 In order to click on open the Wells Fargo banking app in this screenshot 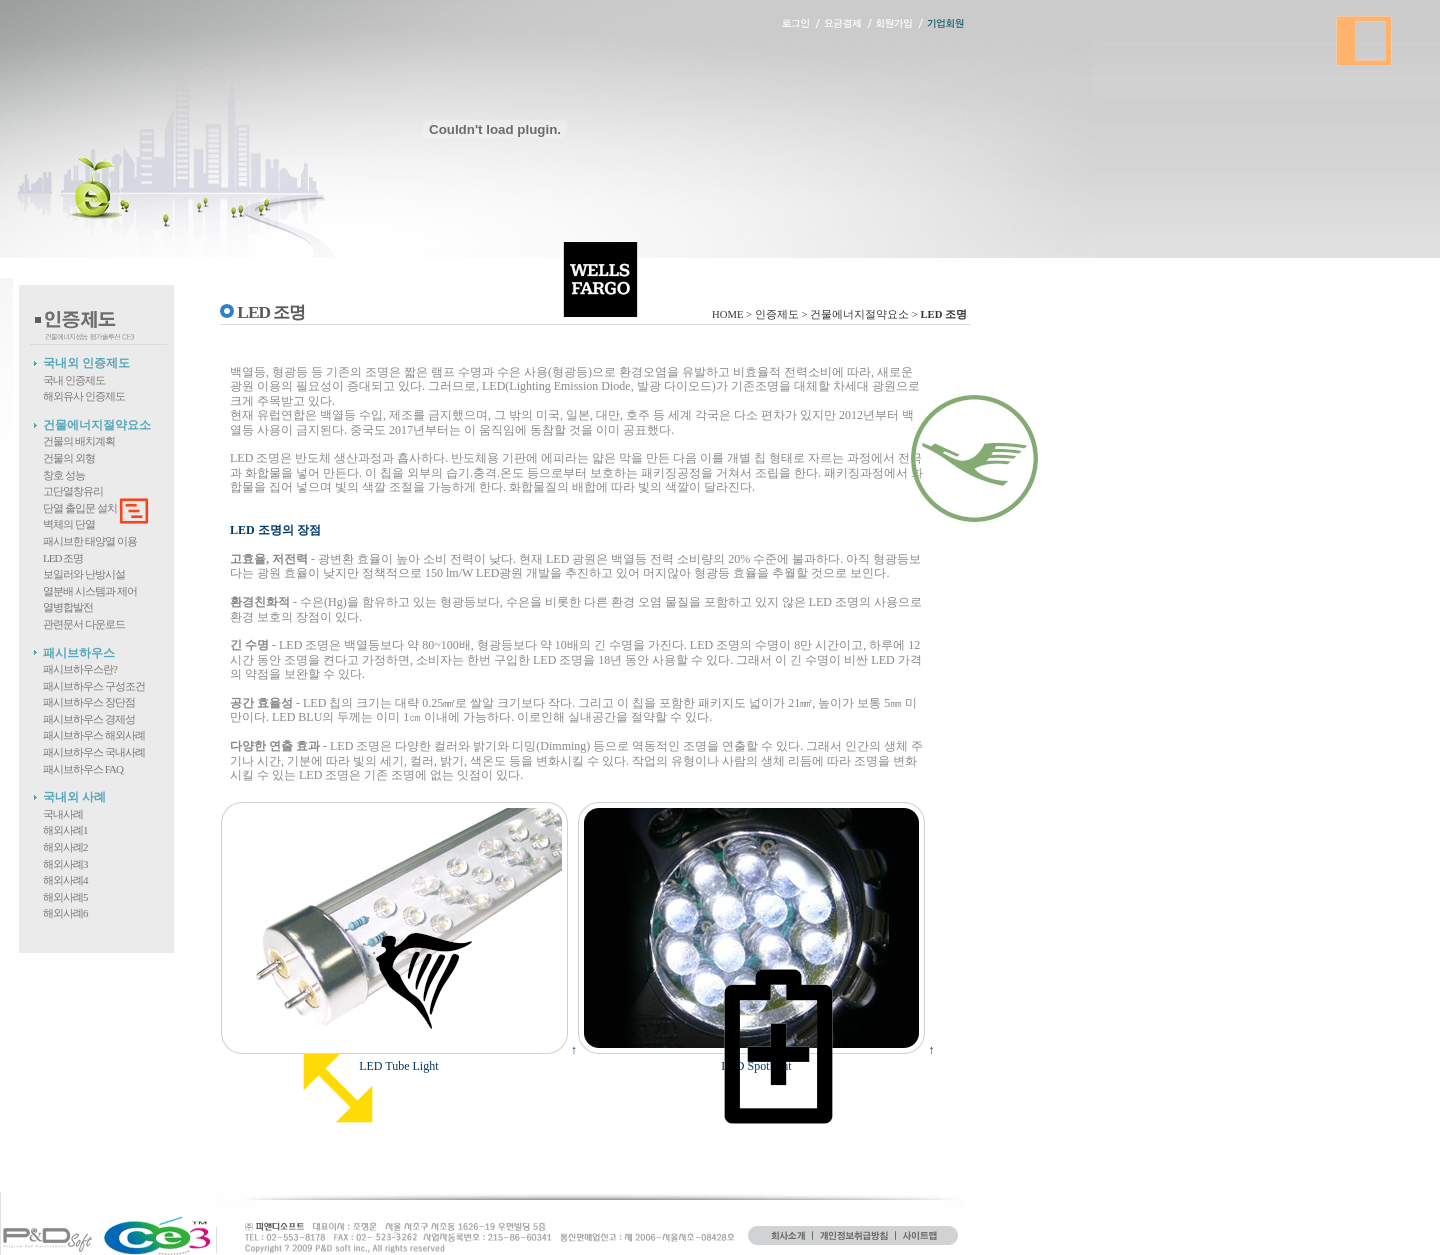, I will do `click(600, 279)`.